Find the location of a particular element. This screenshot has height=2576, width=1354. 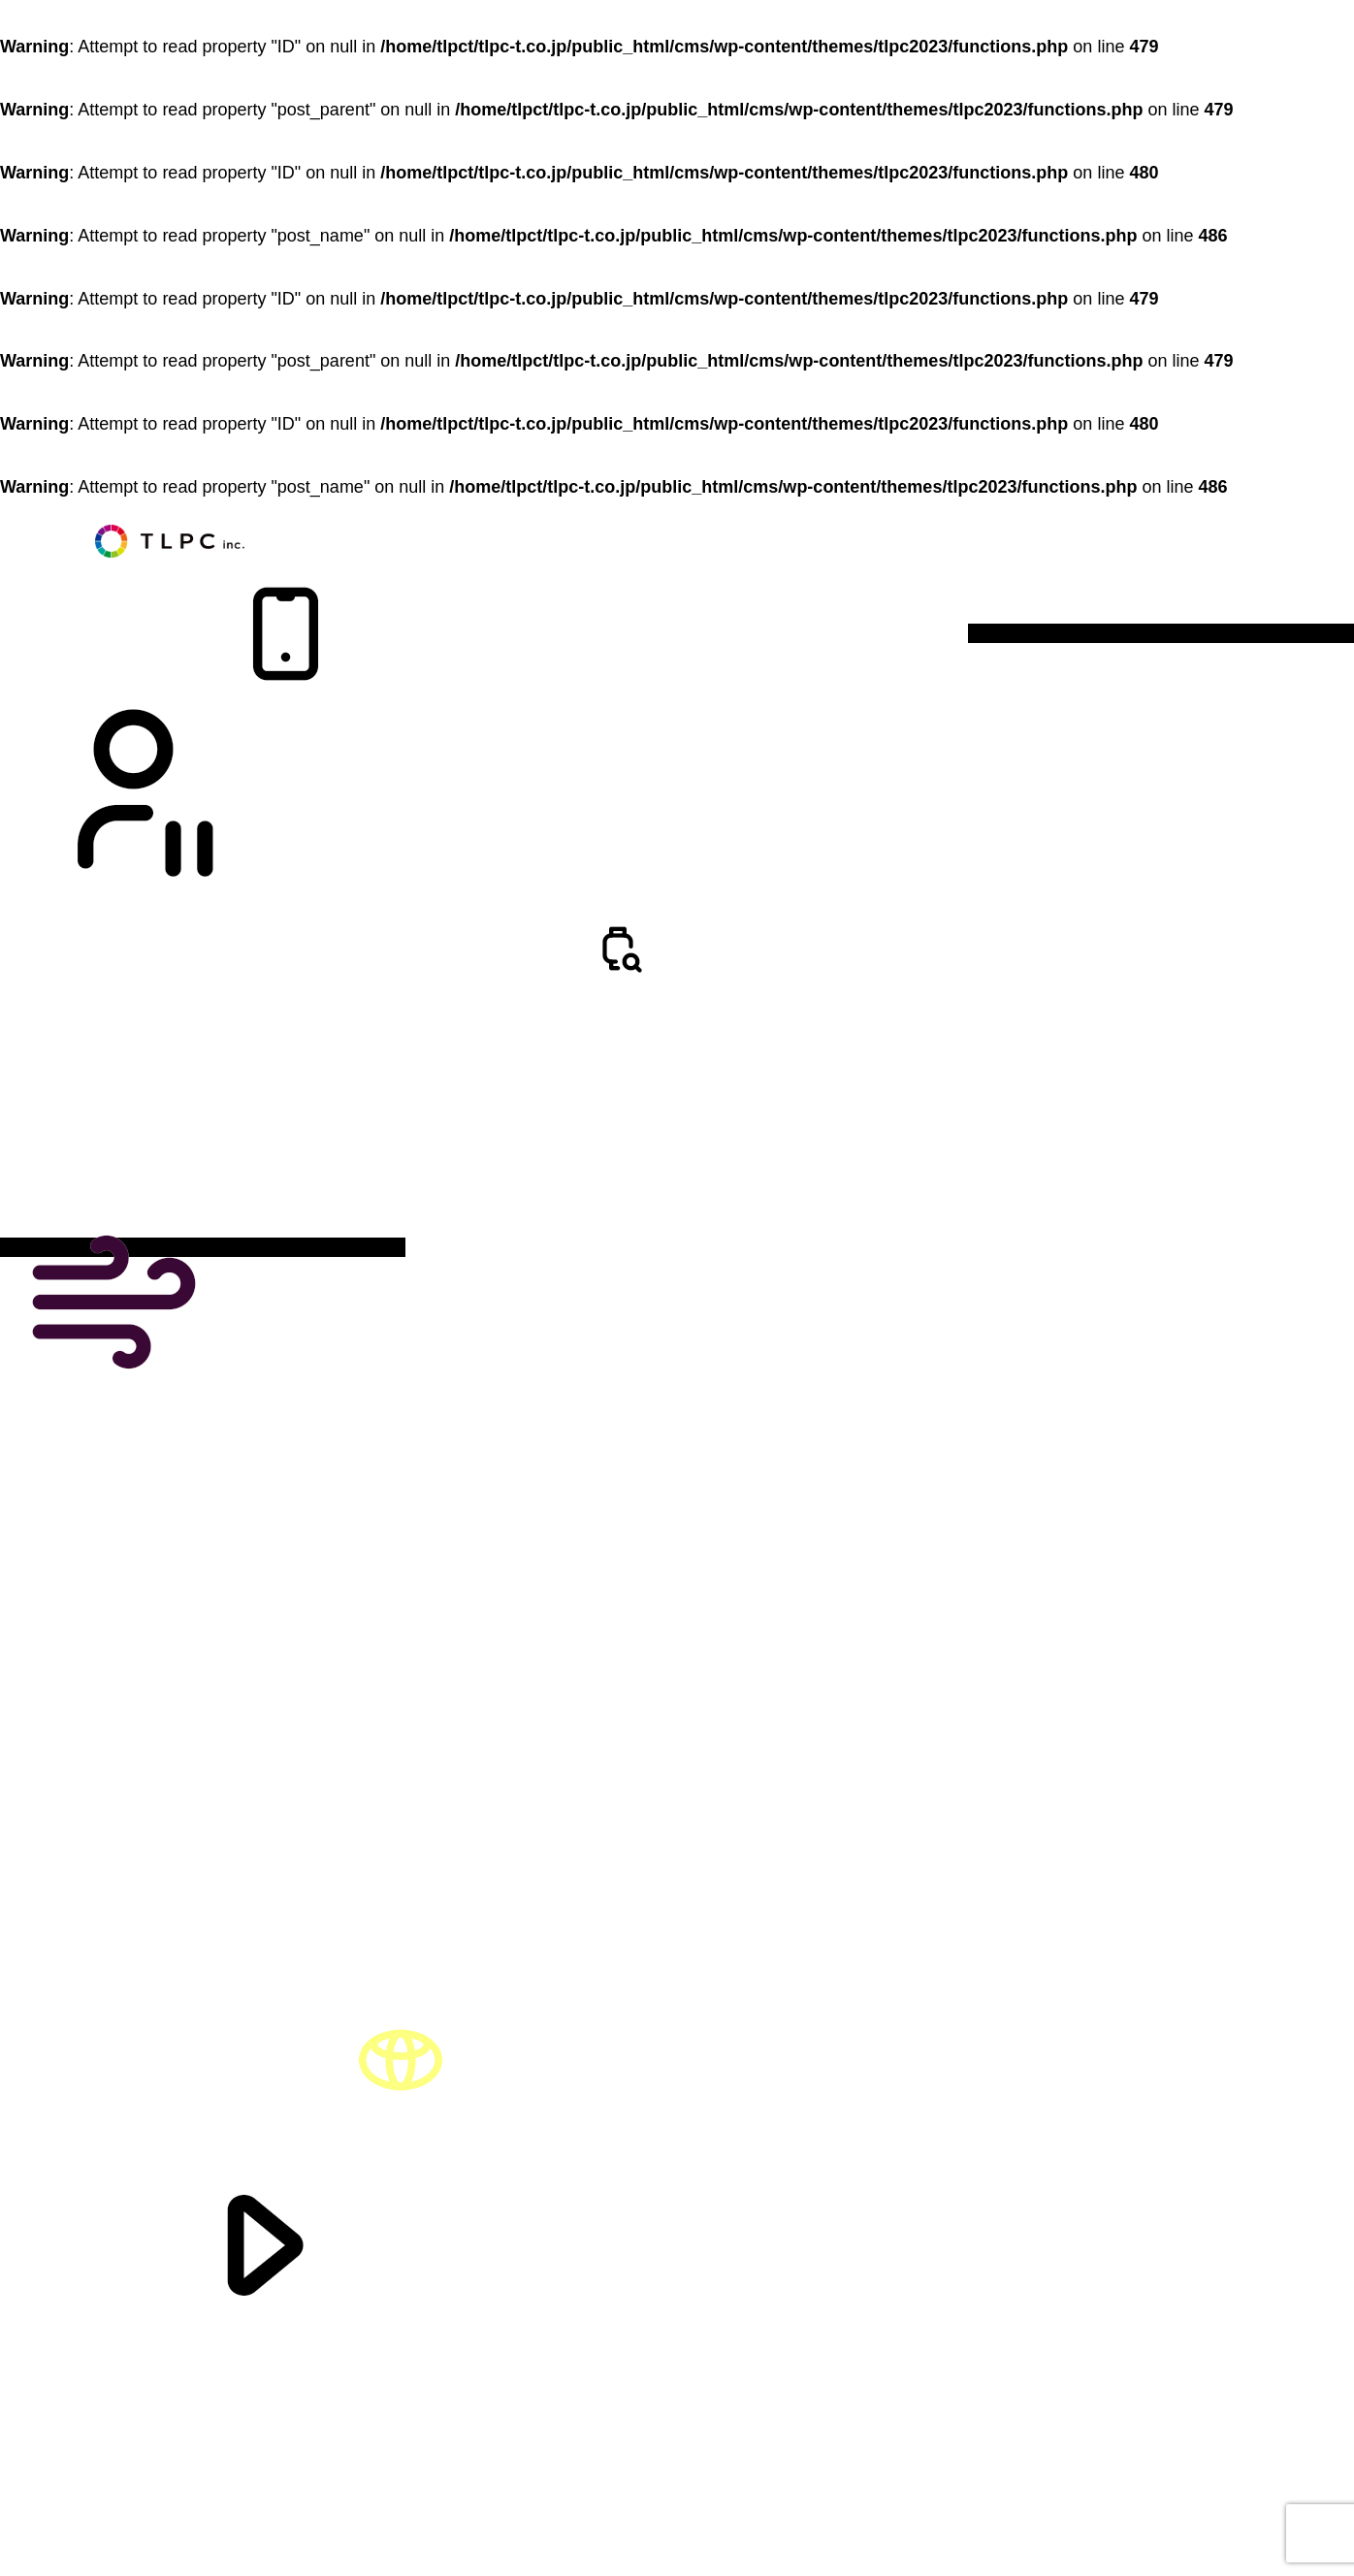

Toyota brand logo is located at coordinates (401, 2060).